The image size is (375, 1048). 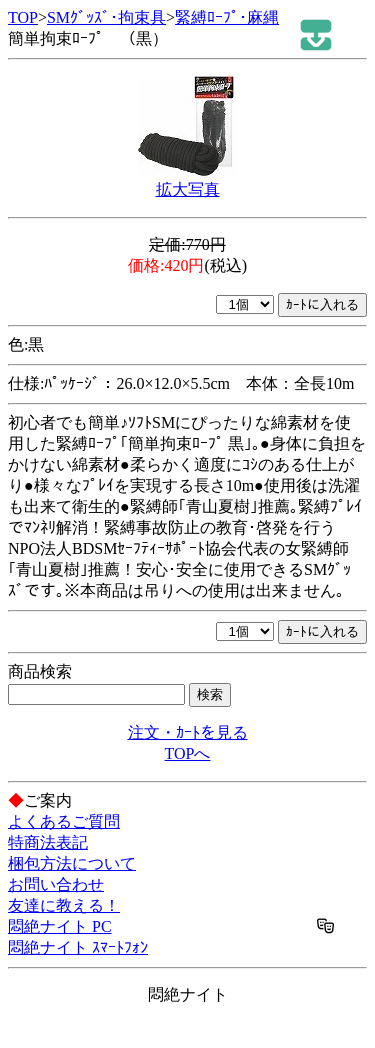 What do you see at coordinates (325, 925) in the screenshot?
I see `access theater or entertainment options` at bounding box center [325, 925].